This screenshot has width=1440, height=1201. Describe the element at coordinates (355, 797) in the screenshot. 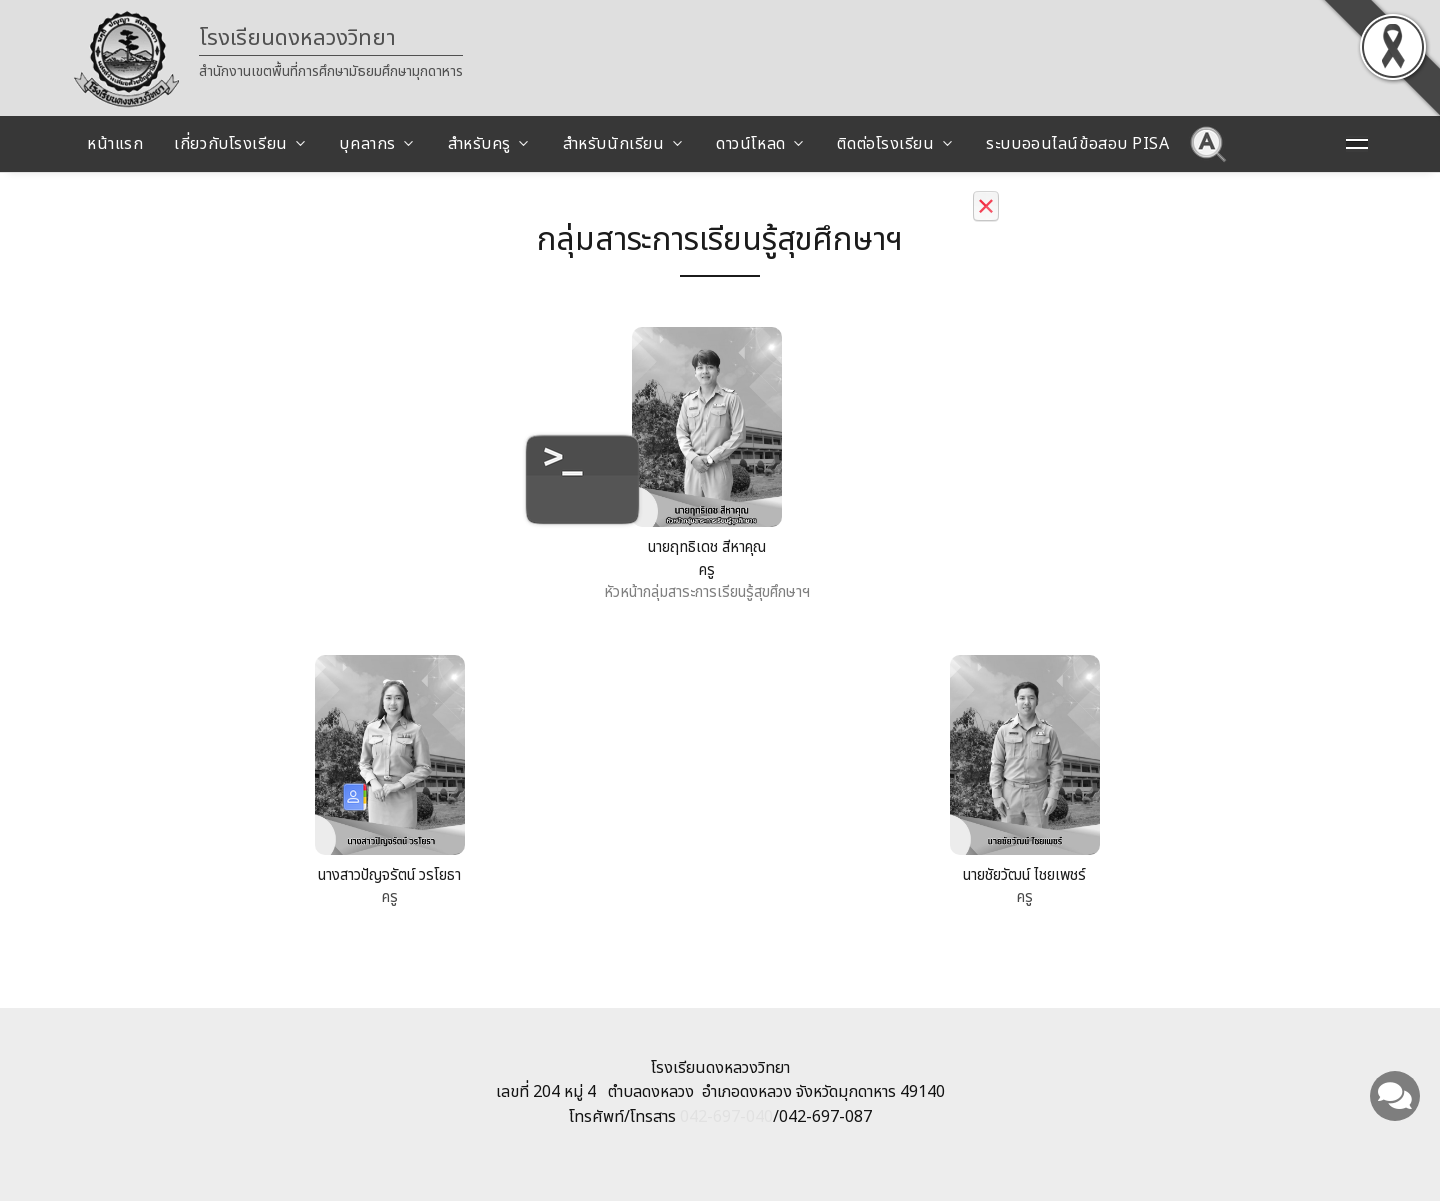

I see `open contacts or address book app` at that location.